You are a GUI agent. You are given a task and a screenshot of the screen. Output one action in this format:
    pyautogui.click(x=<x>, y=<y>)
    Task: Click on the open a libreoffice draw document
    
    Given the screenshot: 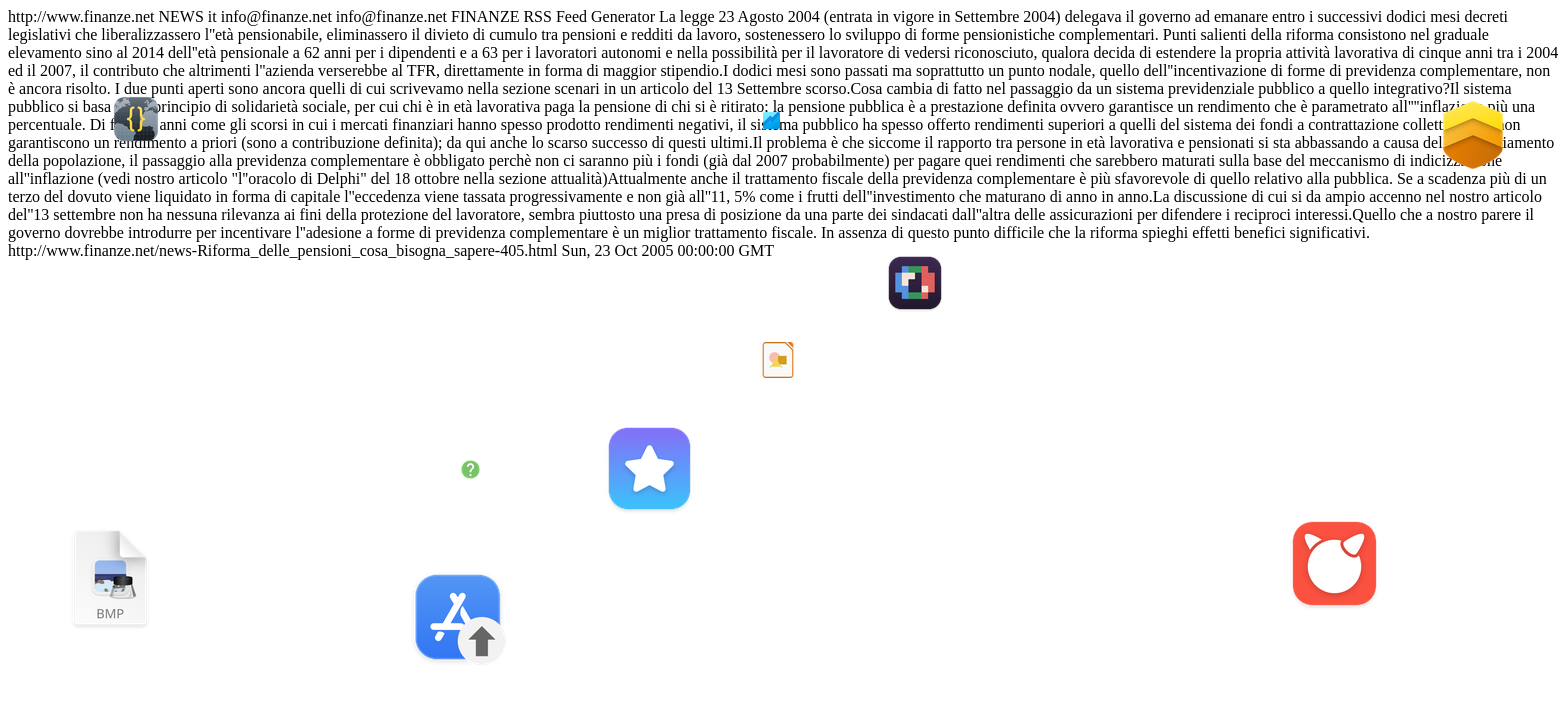 What is the action you would take?
    pyautogui.click(x=778, y=360)
    